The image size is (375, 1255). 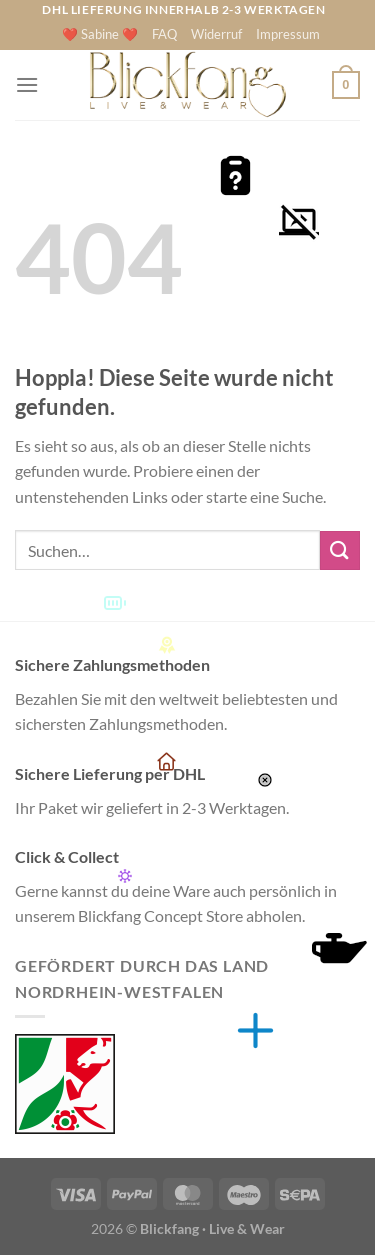 What do you see at coordinates (167, 645) in the screenshot?
I see `indicates an award or achievement` at bounding box center [167, 645].